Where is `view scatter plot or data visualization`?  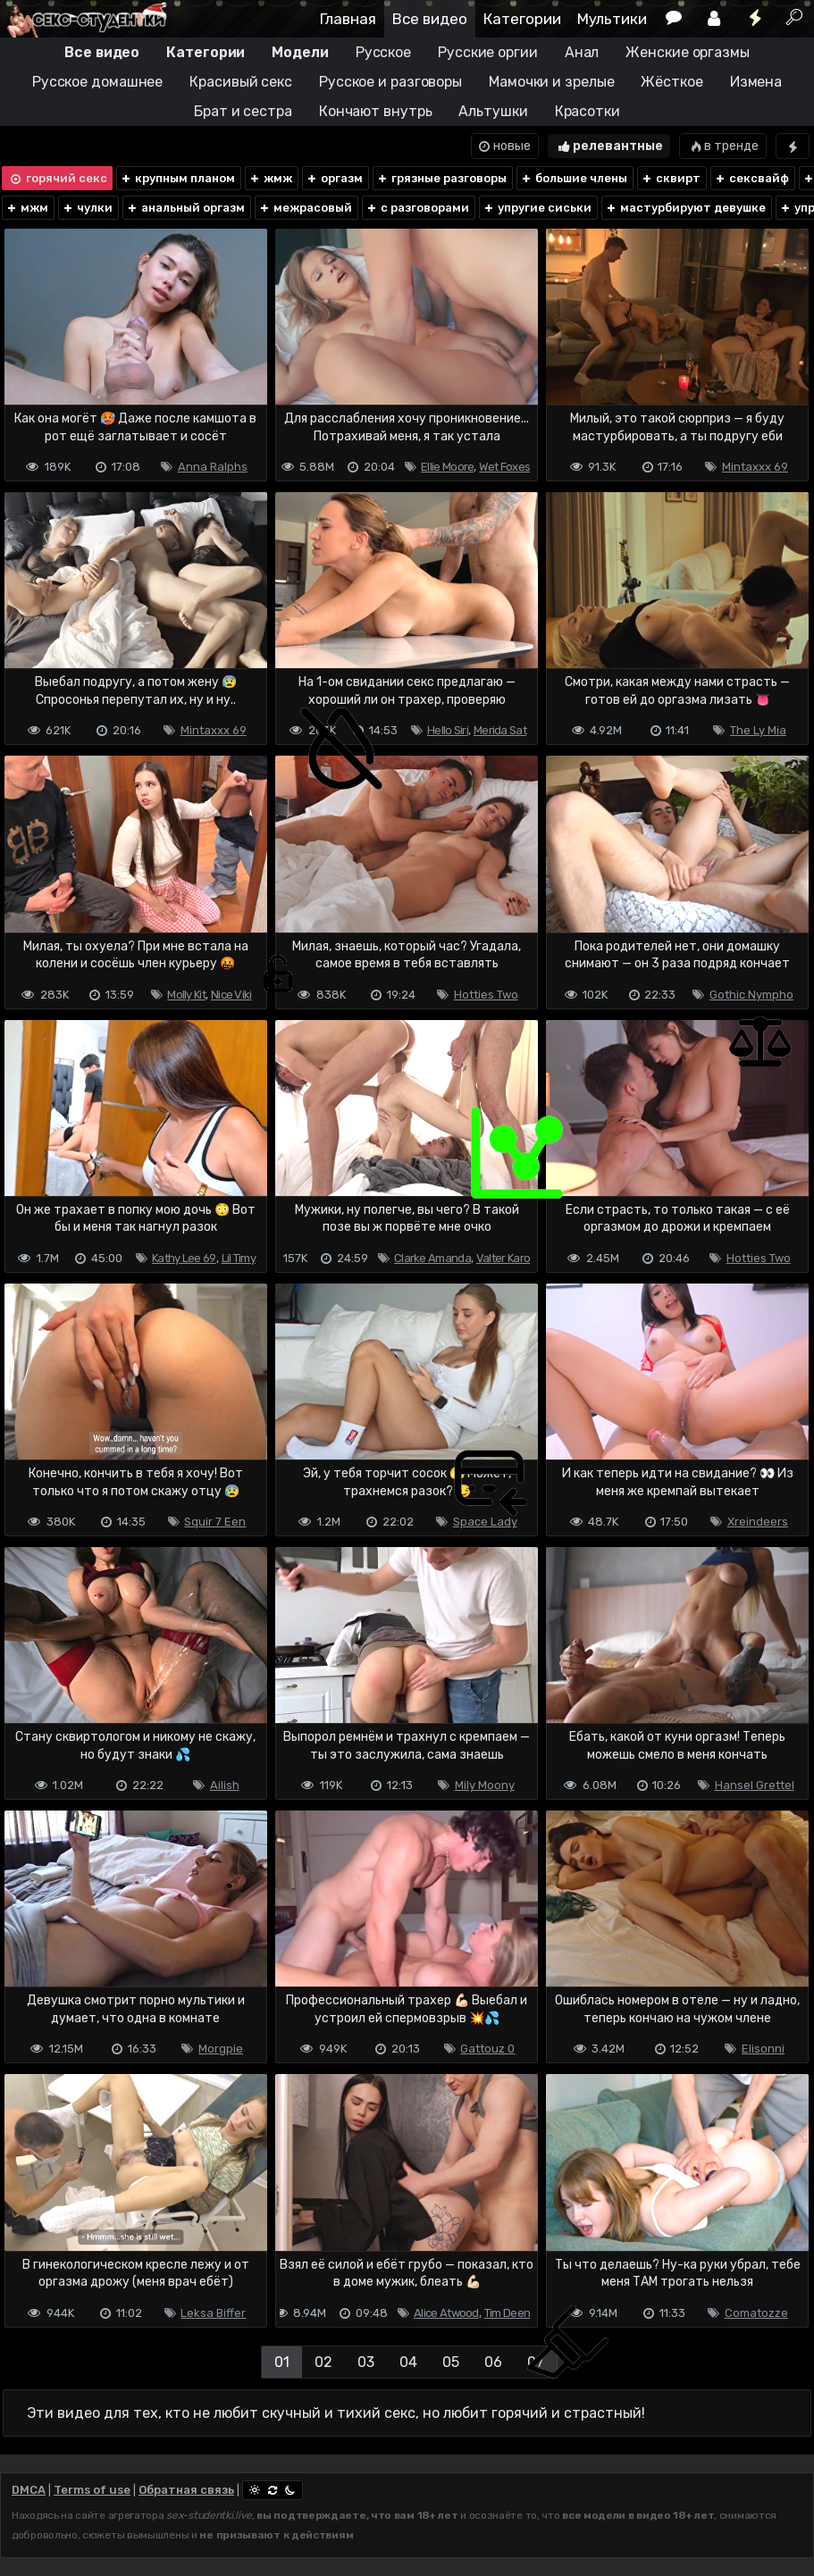 view scatter plot or data visualization is located at coordinates (516, 1152).